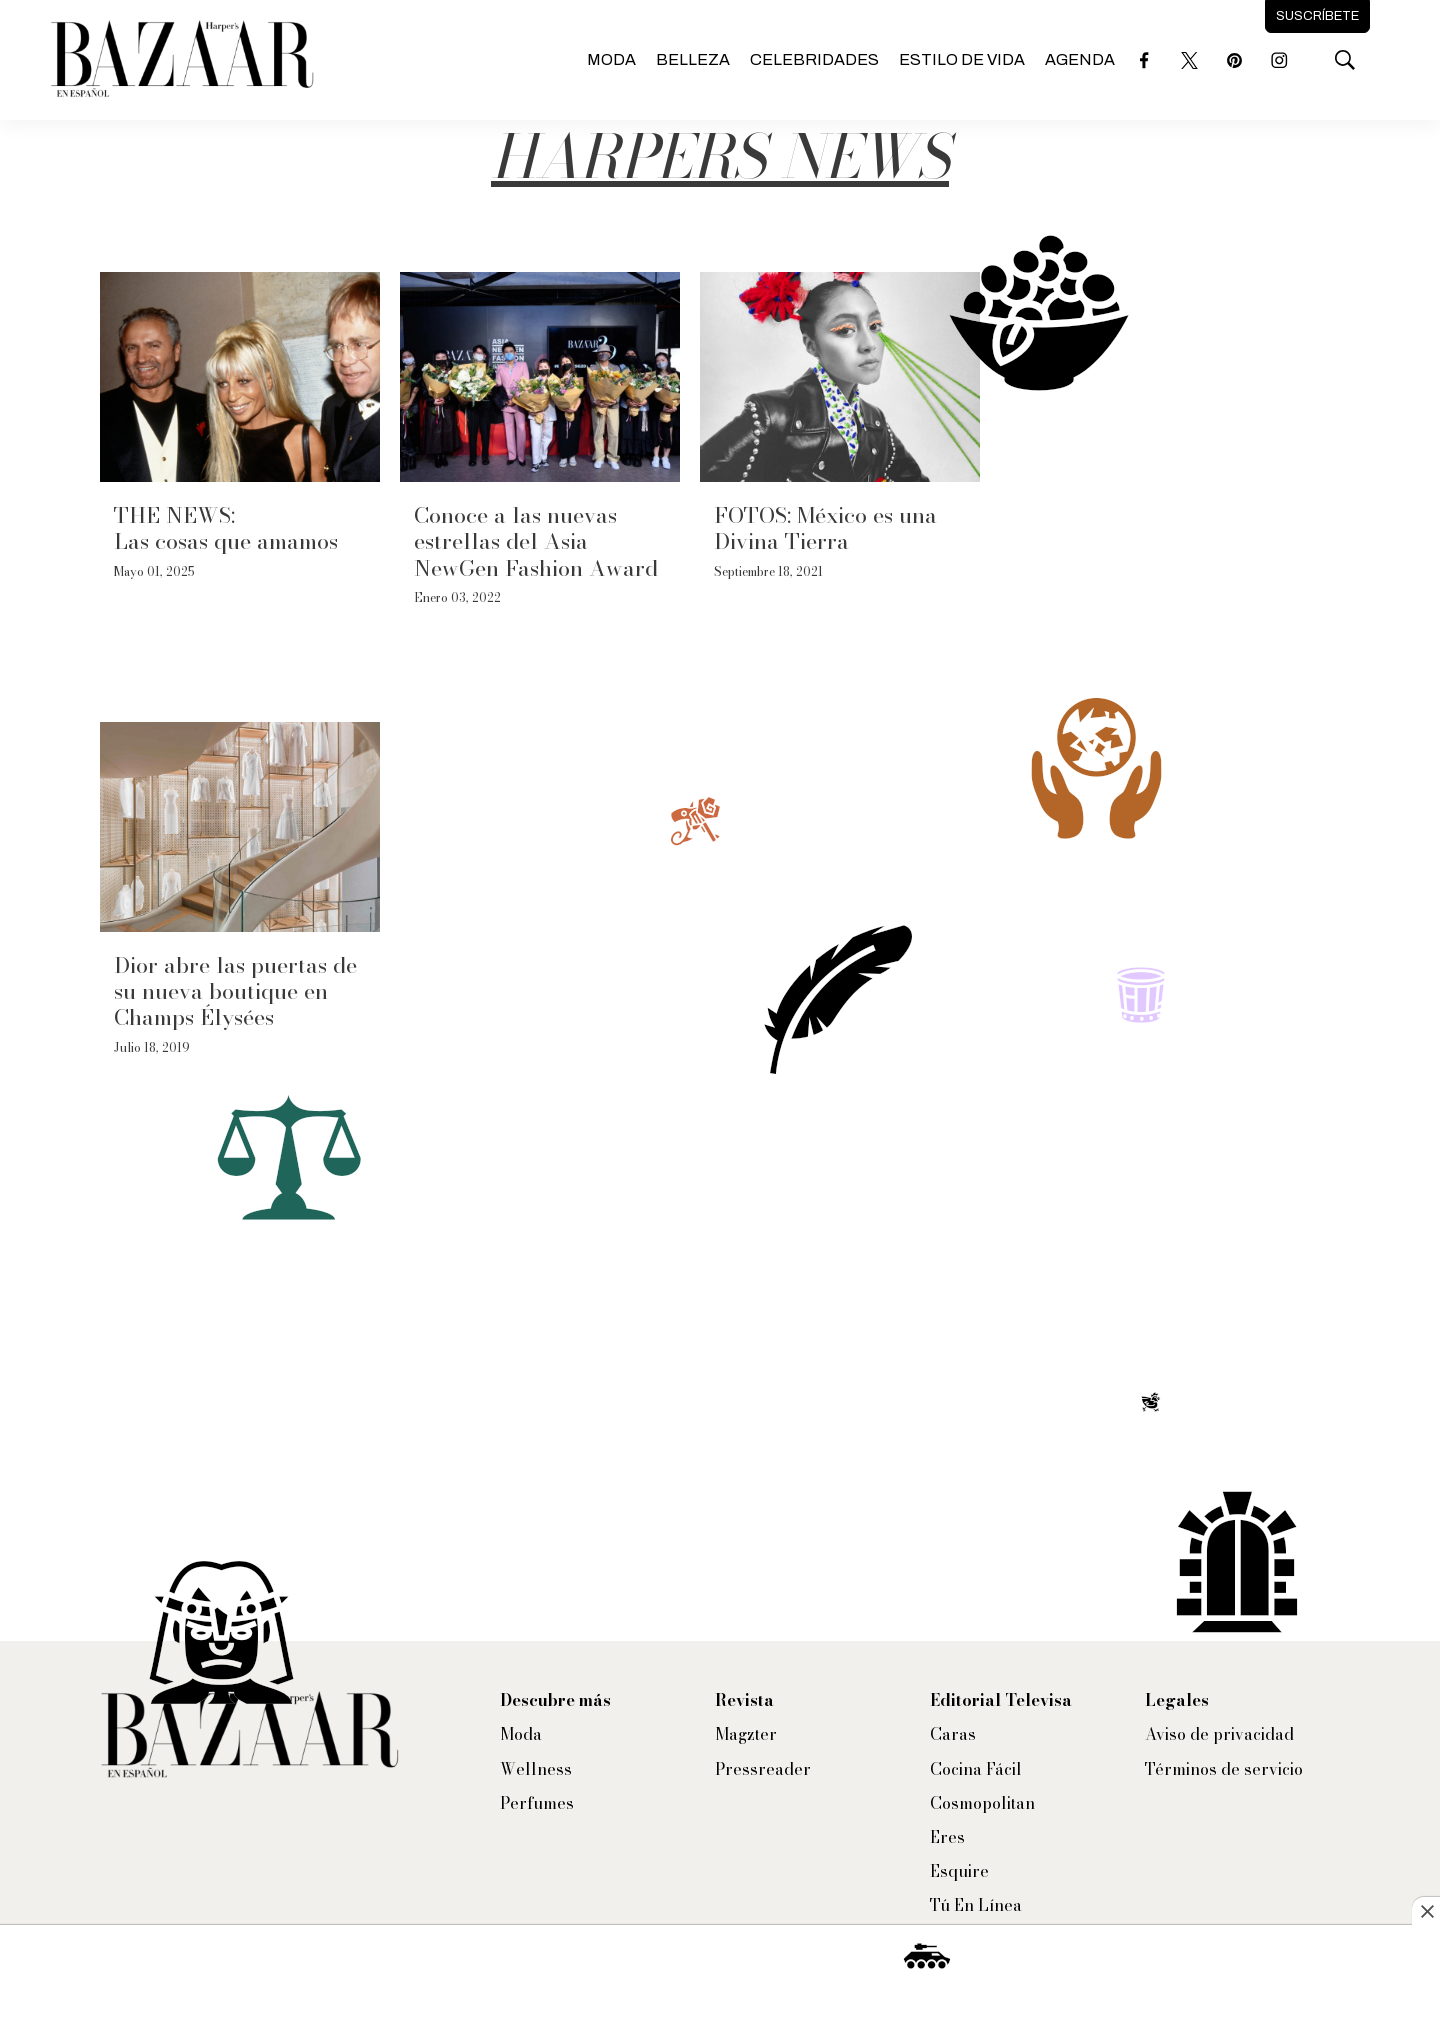  Describe the element at coordinates (1141, 986) in the screenshot. I see `empty inventory or storage container` at that location.